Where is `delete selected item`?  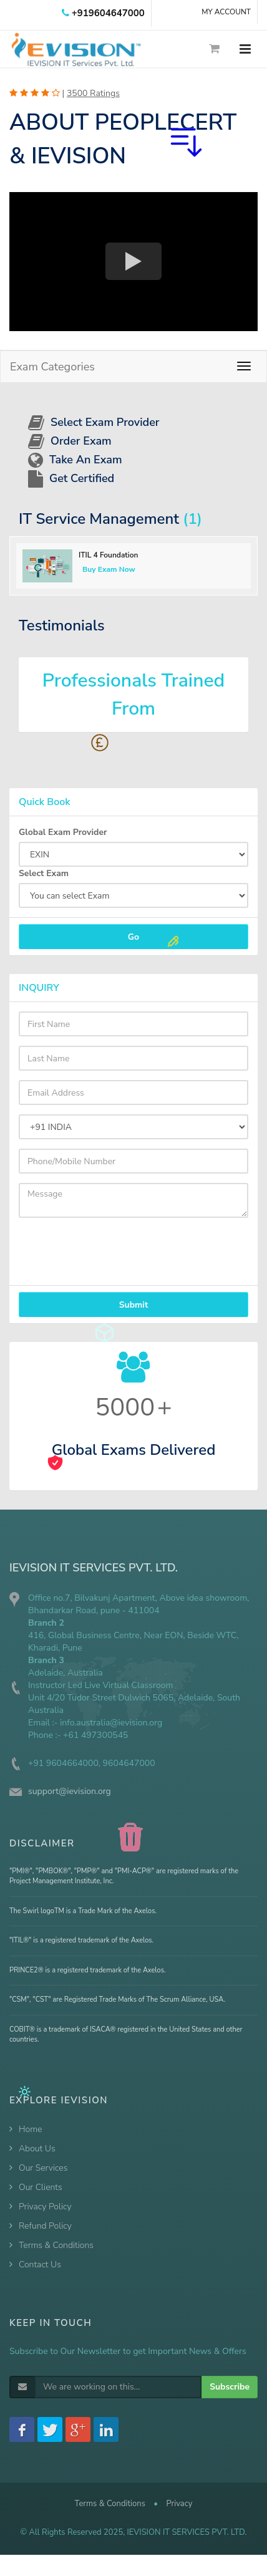
delete selected item is located at coordinates (130, 1837).